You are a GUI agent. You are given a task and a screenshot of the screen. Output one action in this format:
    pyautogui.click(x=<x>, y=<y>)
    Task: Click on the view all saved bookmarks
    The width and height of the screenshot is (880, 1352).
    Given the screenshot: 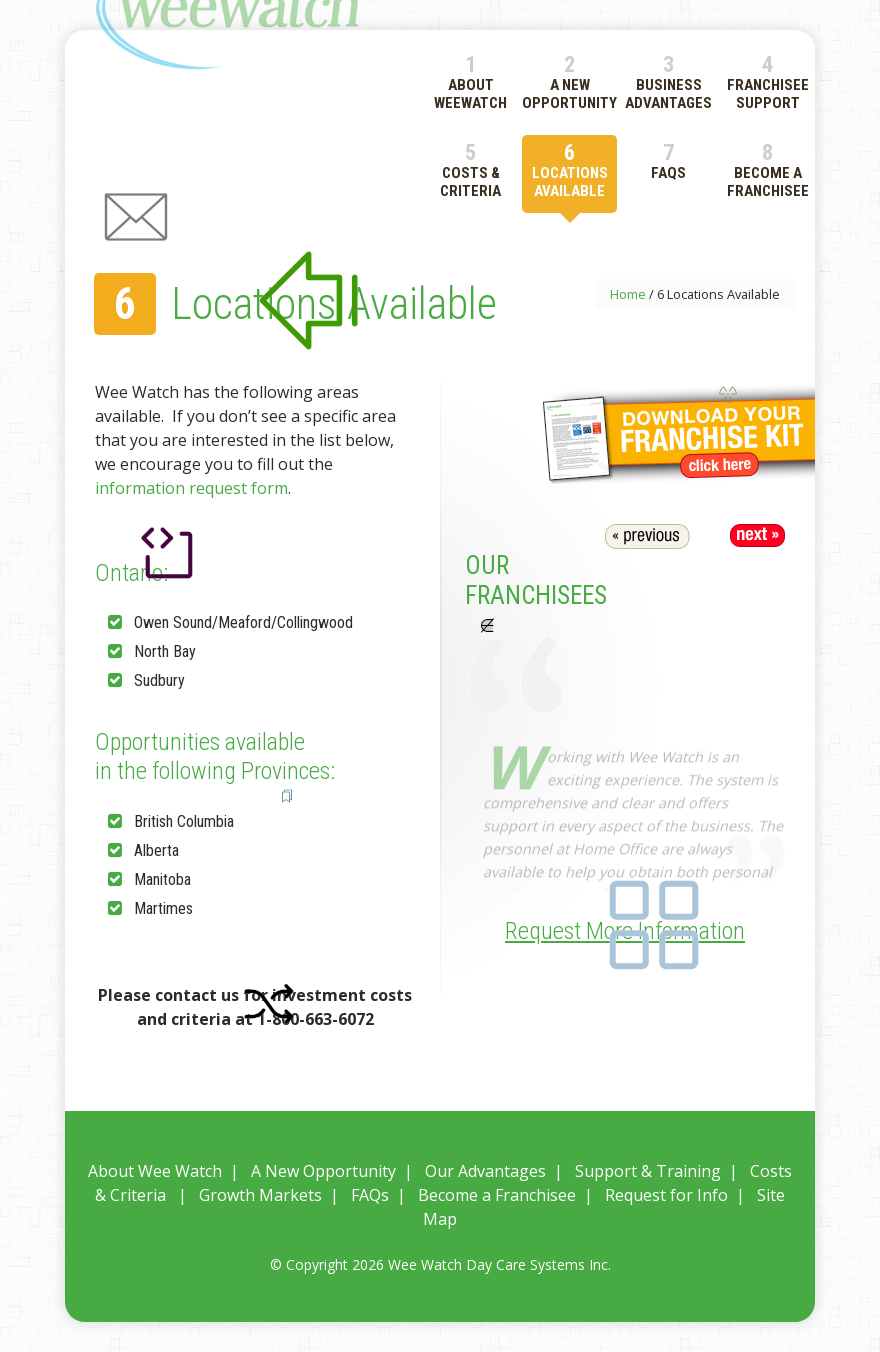 What is the action you would take?
    pyautogui.click(x=287, y=796)
    